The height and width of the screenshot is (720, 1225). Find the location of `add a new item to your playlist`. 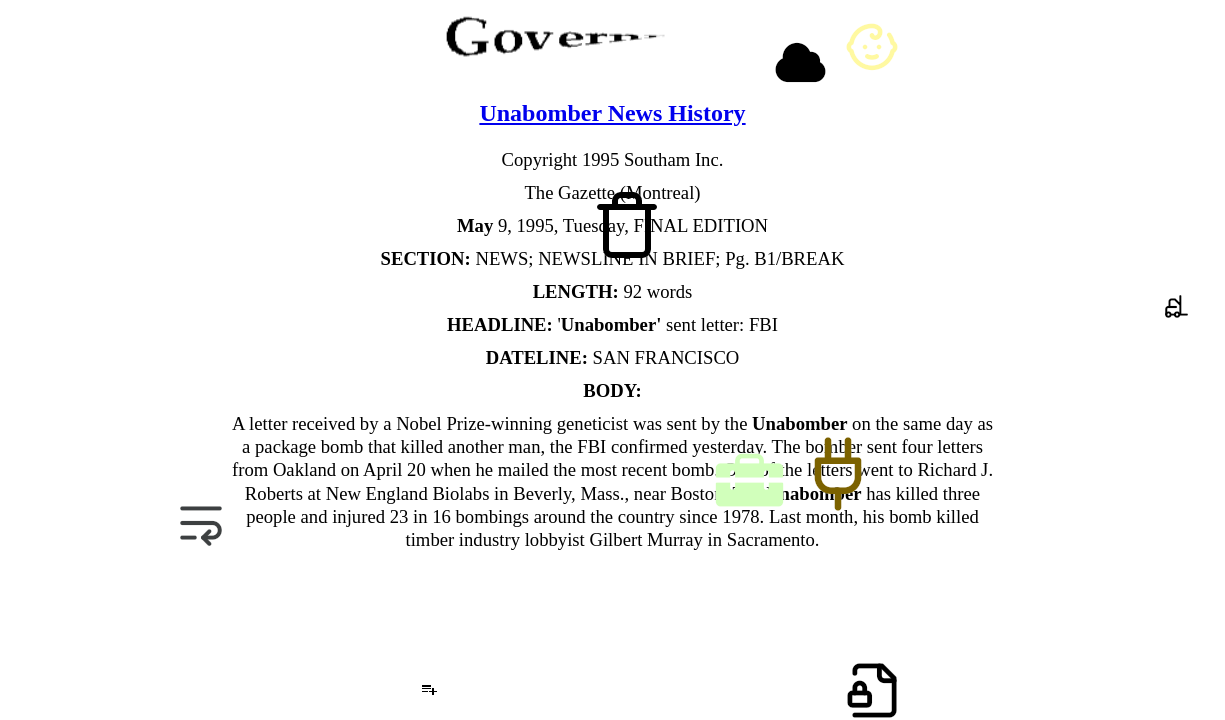

add a new item to your playlist is located at coordinates (429, 689).